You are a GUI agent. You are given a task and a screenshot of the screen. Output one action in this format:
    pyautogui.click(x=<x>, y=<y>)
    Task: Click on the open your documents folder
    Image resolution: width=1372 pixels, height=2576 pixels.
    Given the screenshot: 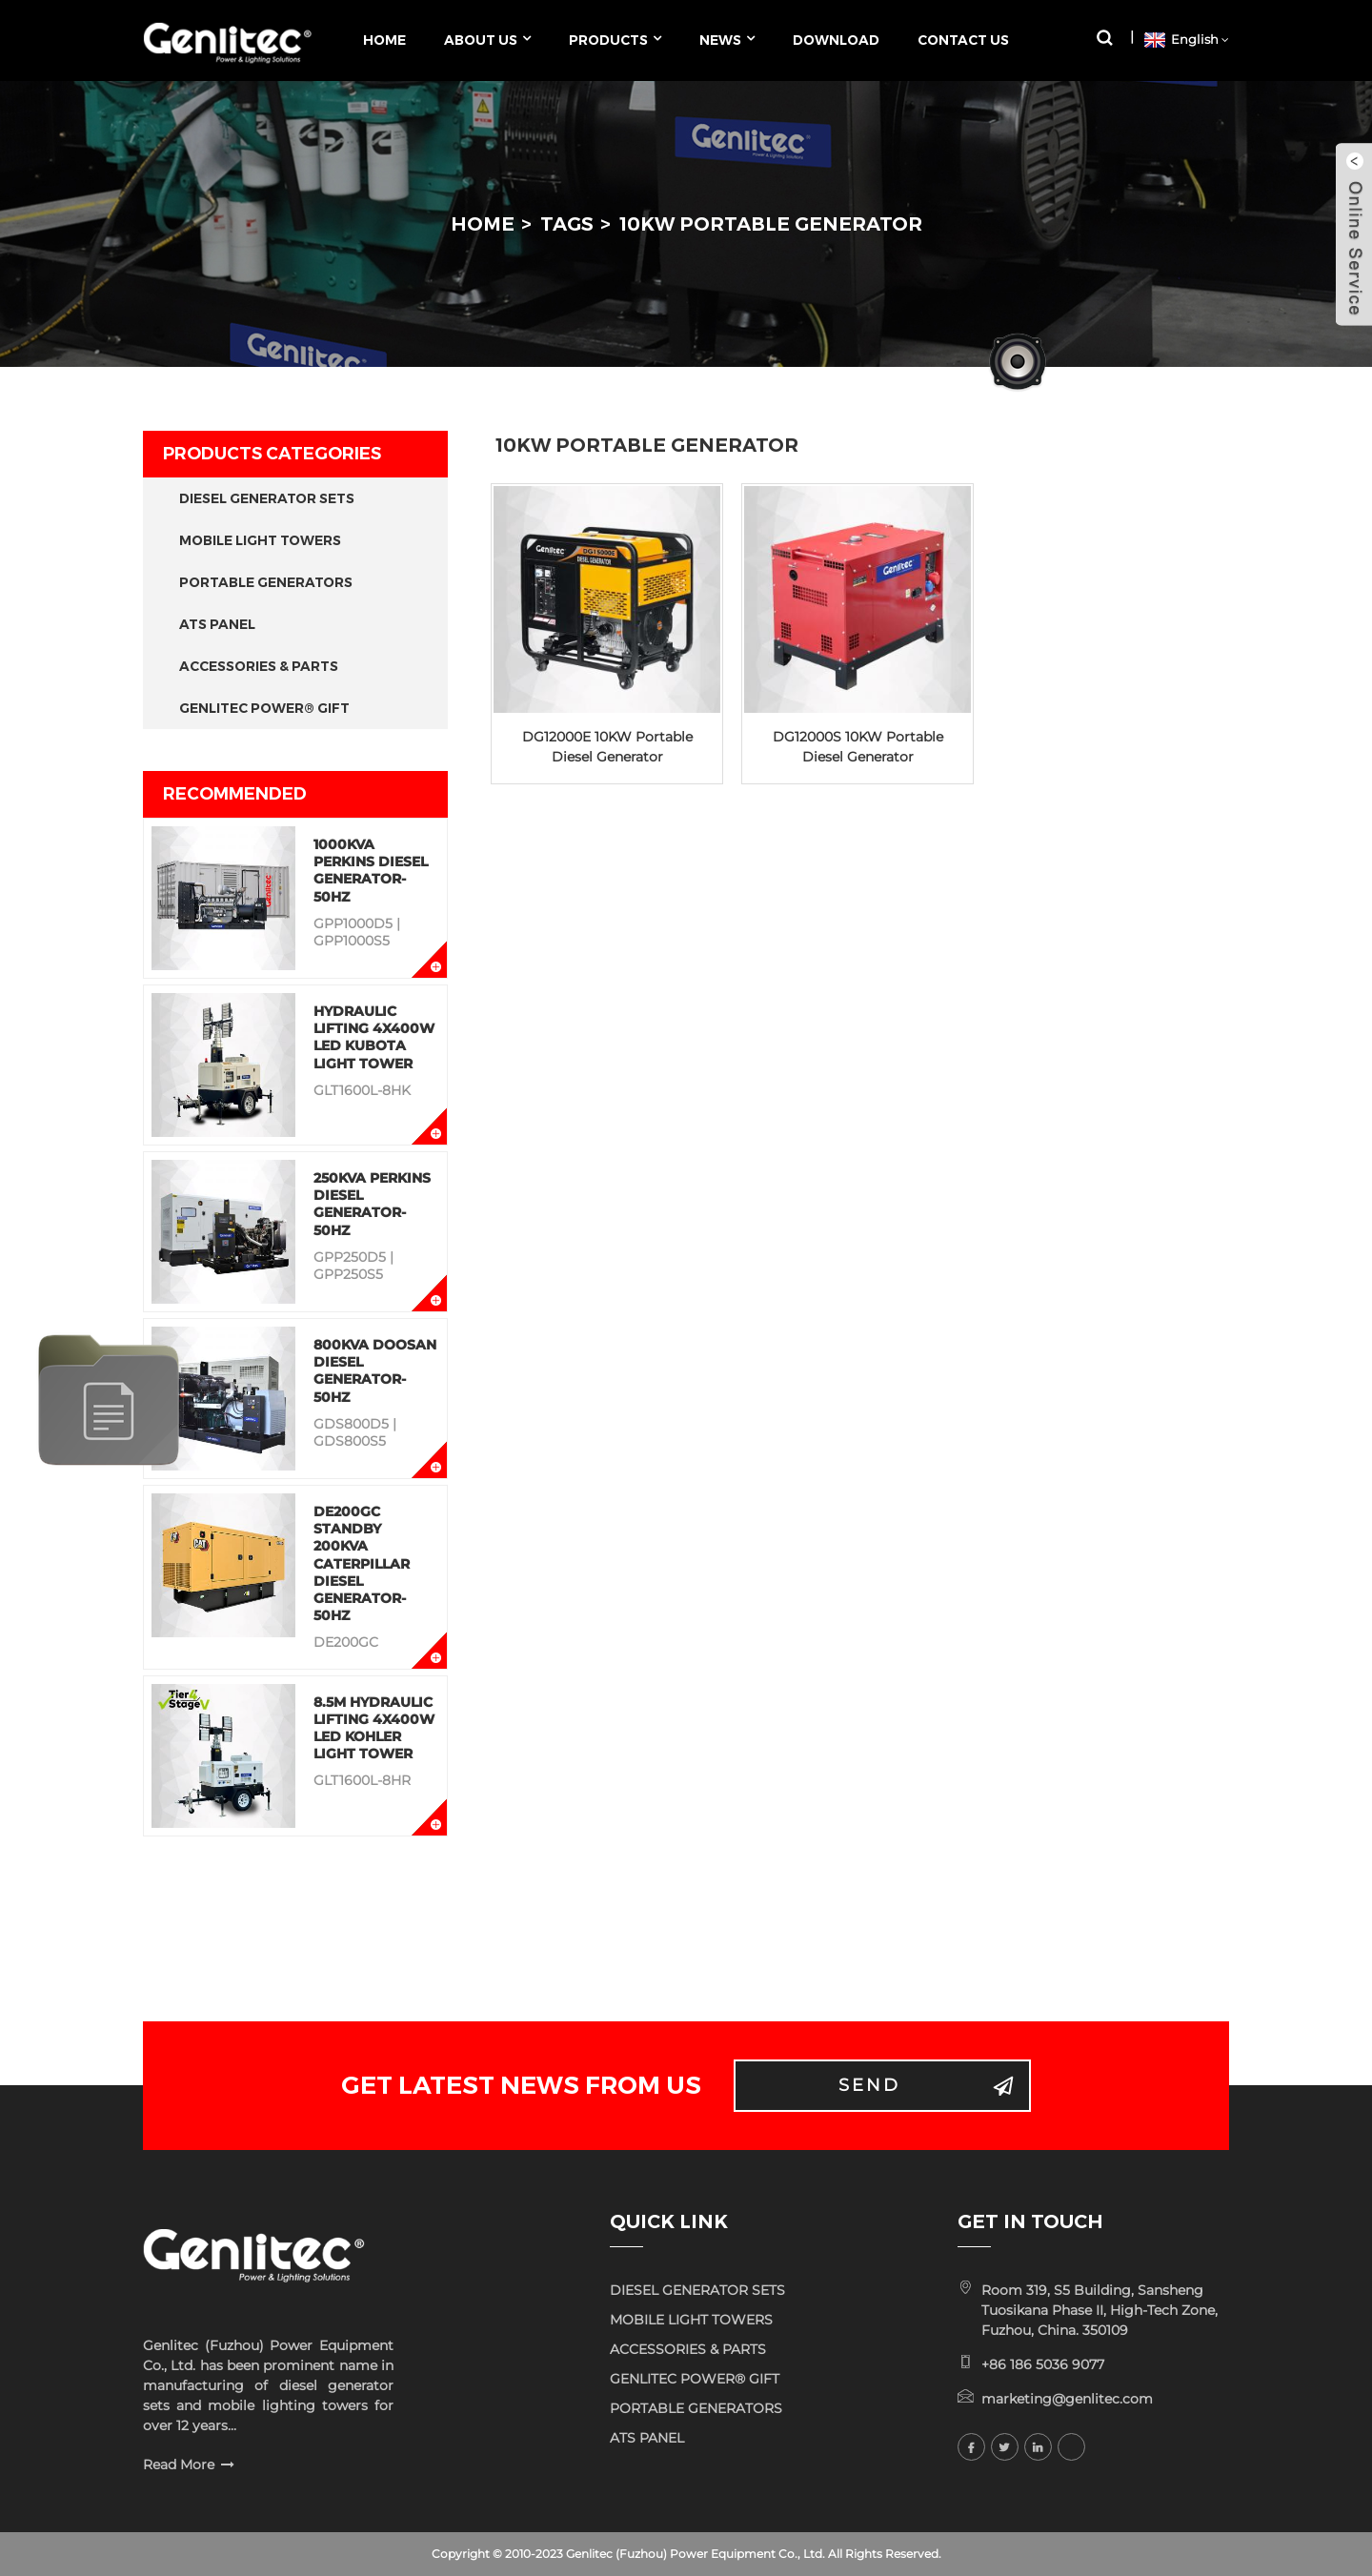 What is the action you would take?
    pyautogui.click(x=109, y=1400)
    